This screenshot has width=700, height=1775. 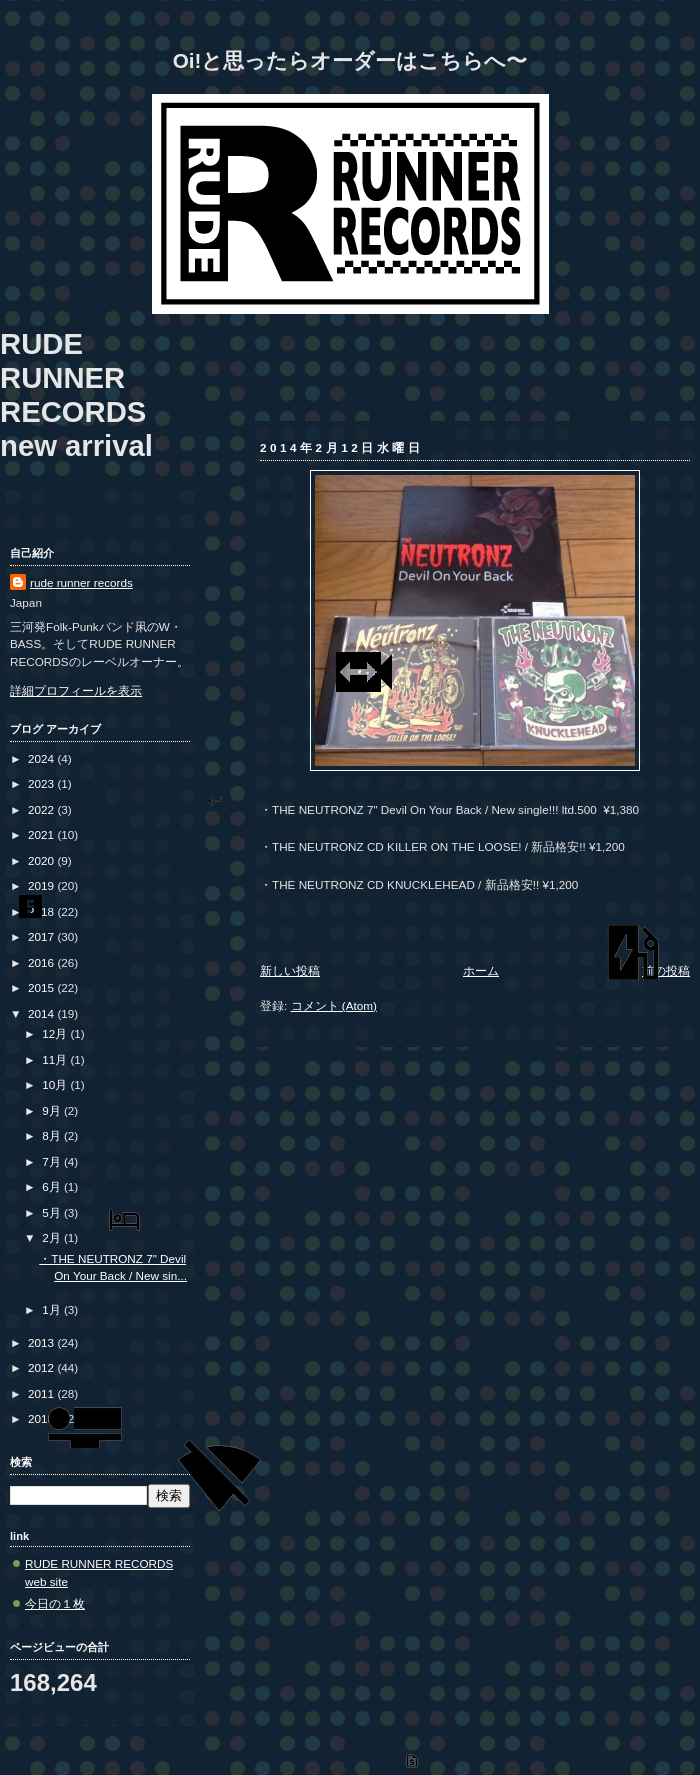 What do you see at coordinates (215, 801) in the screenshot?
I see `submit or confirm text input` at bounding box center [215, 801].